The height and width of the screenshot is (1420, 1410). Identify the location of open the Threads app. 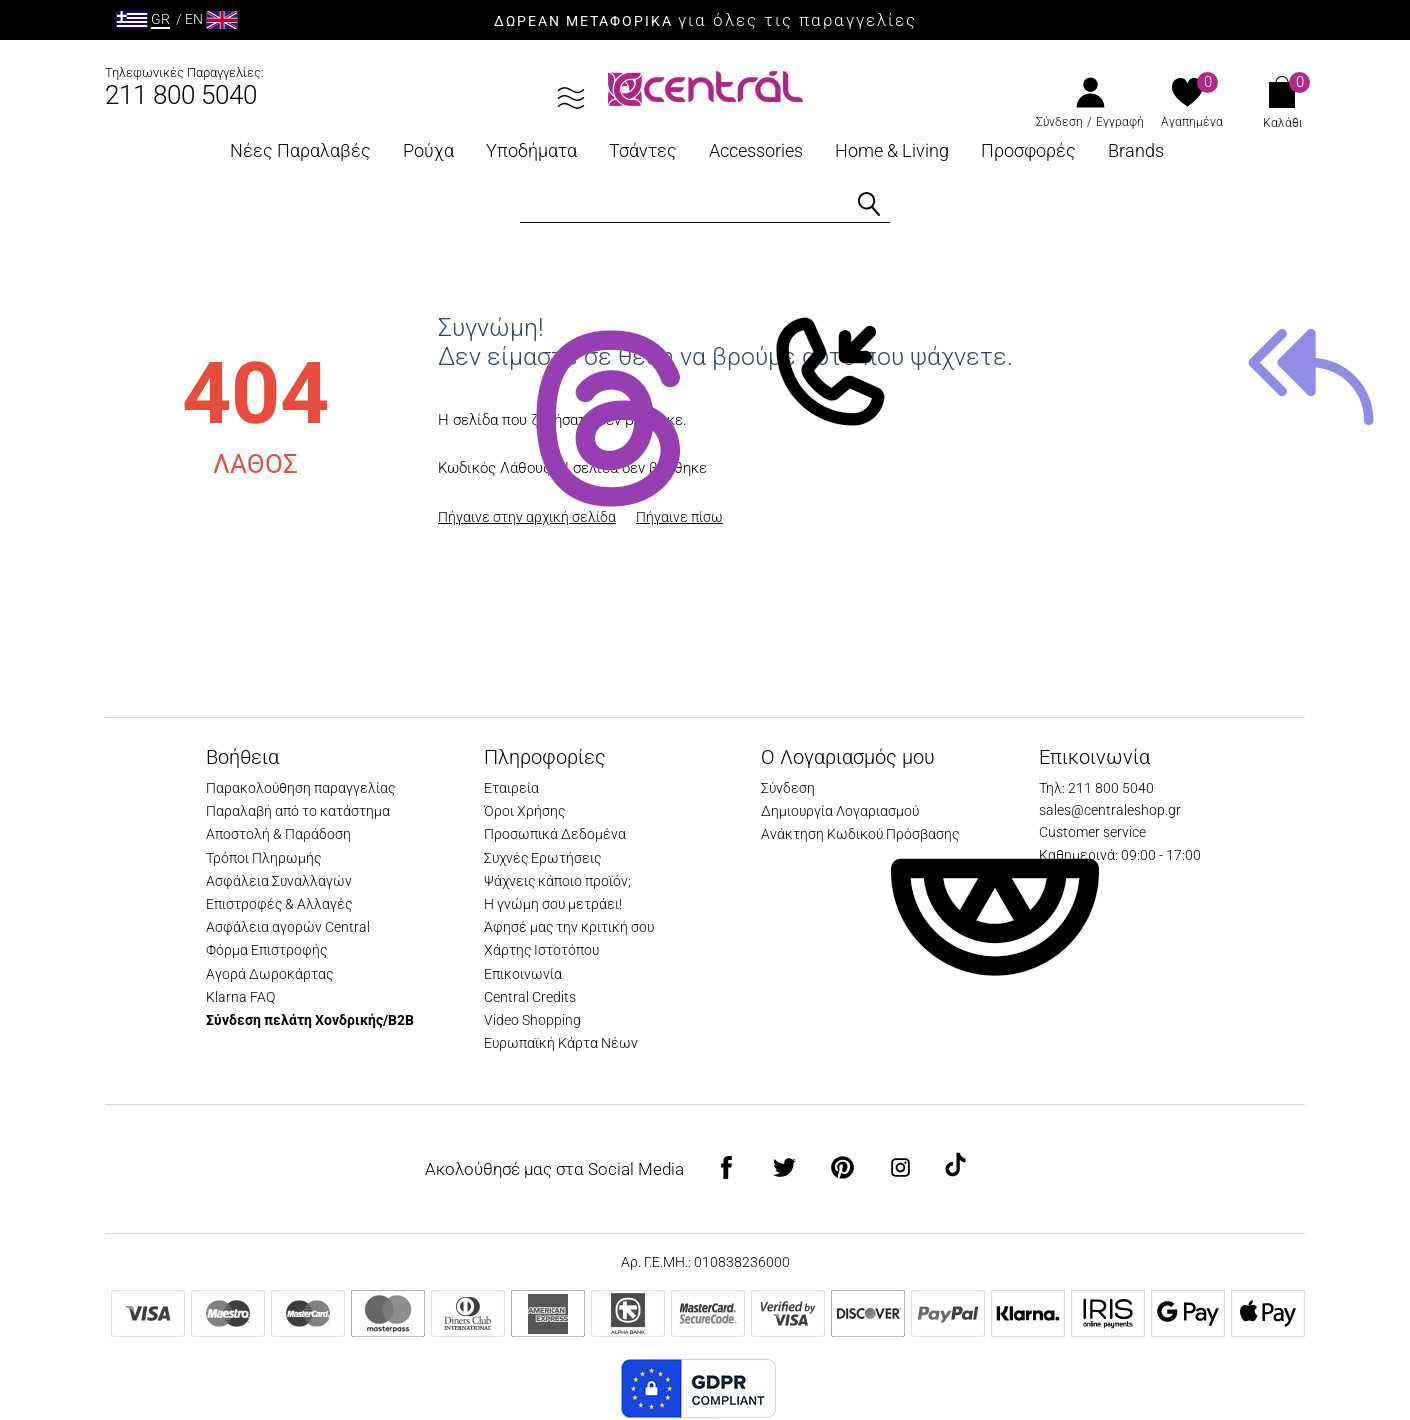
(611, 418).